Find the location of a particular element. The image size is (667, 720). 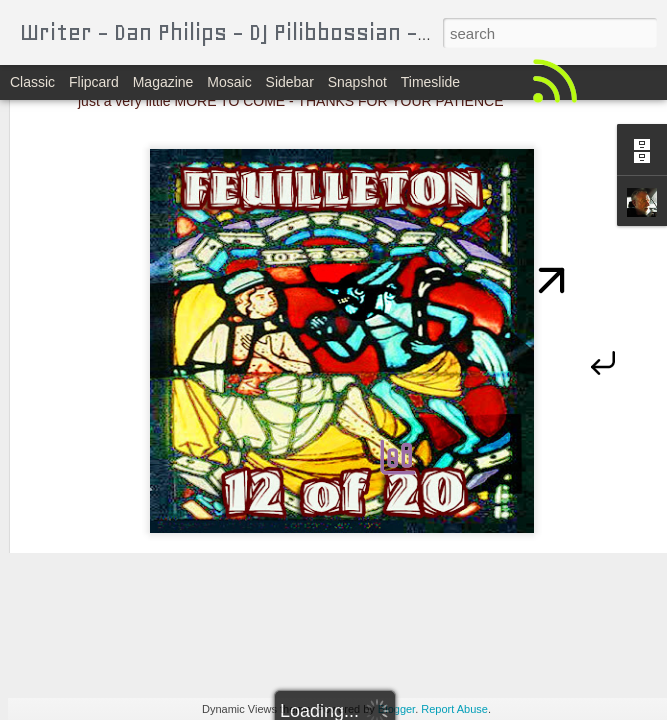

view stacked column chart data is located at coordinates (398, 457).